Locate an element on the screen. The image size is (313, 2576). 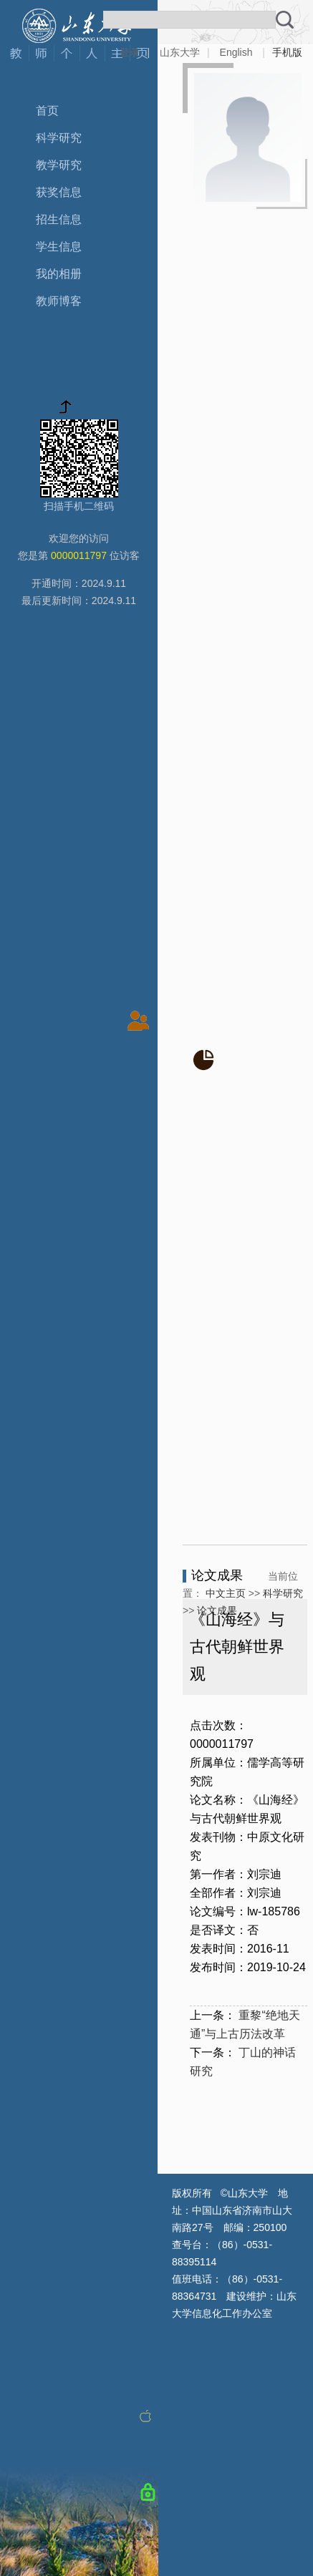
navigate forward and up in a hierarchy is located at coordinates (65, 407).